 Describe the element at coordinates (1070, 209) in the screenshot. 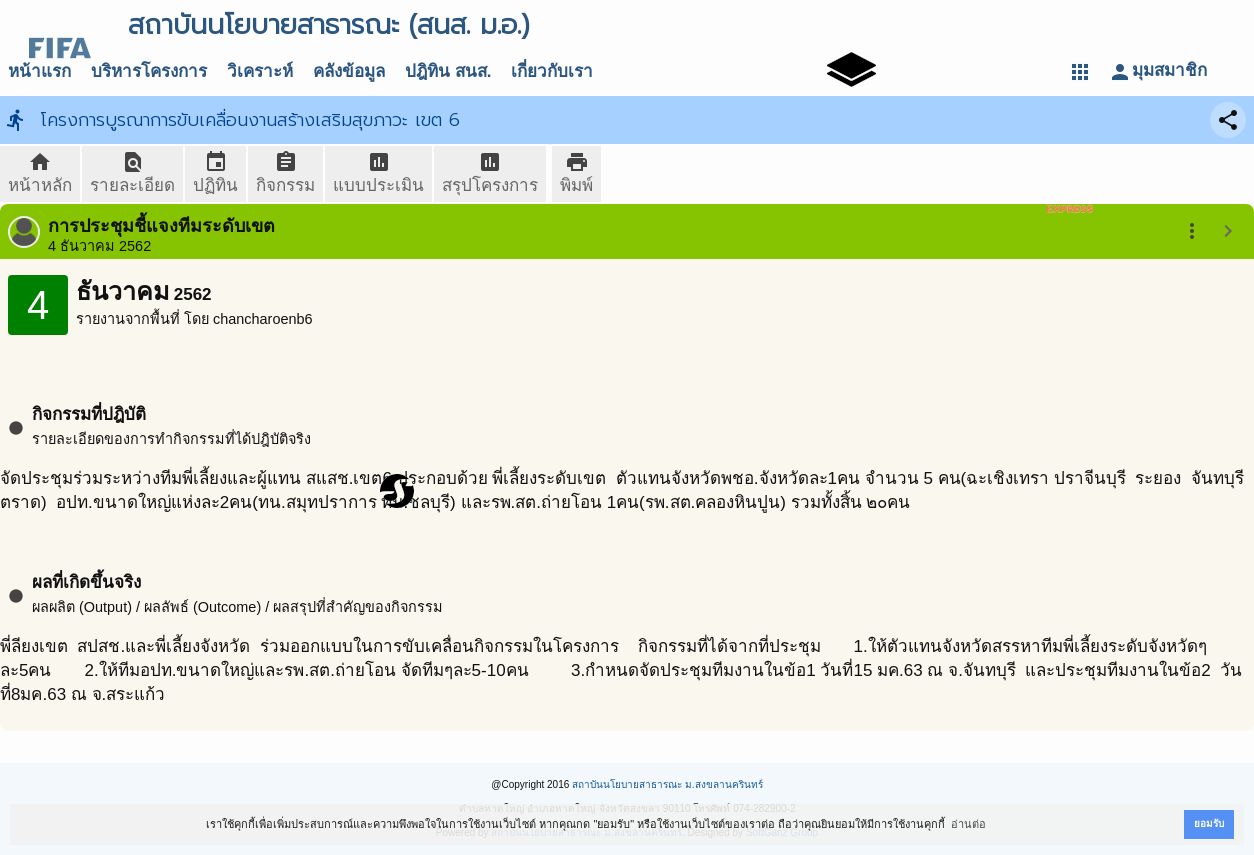

I see `visit the Express clothing retailer website` at that location.